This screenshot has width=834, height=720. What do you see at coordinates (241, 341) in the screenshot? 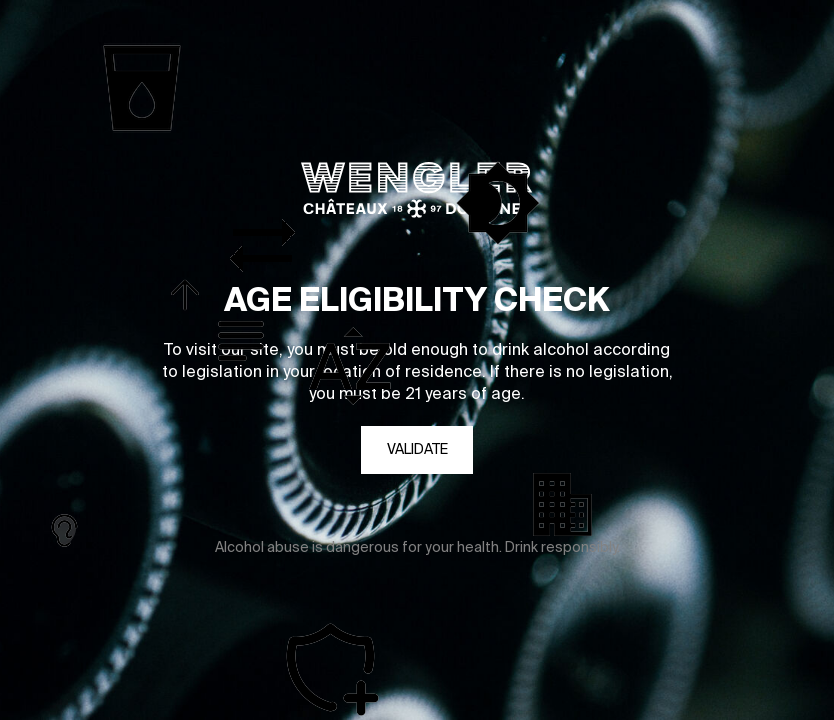
I see `view document subject or content summary` at bounding box center [241, 341].